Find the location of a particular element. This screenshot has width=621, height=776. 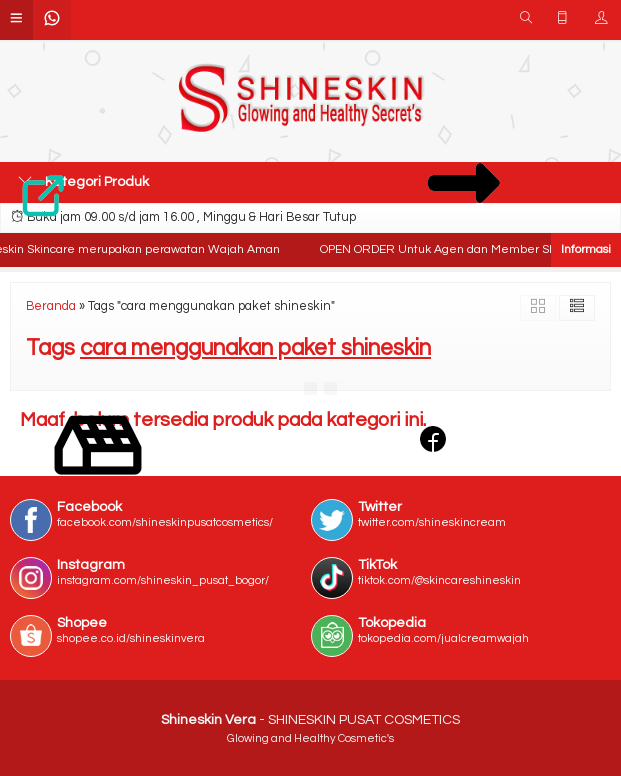

open Facebook app is located at coordinates (433, 439).